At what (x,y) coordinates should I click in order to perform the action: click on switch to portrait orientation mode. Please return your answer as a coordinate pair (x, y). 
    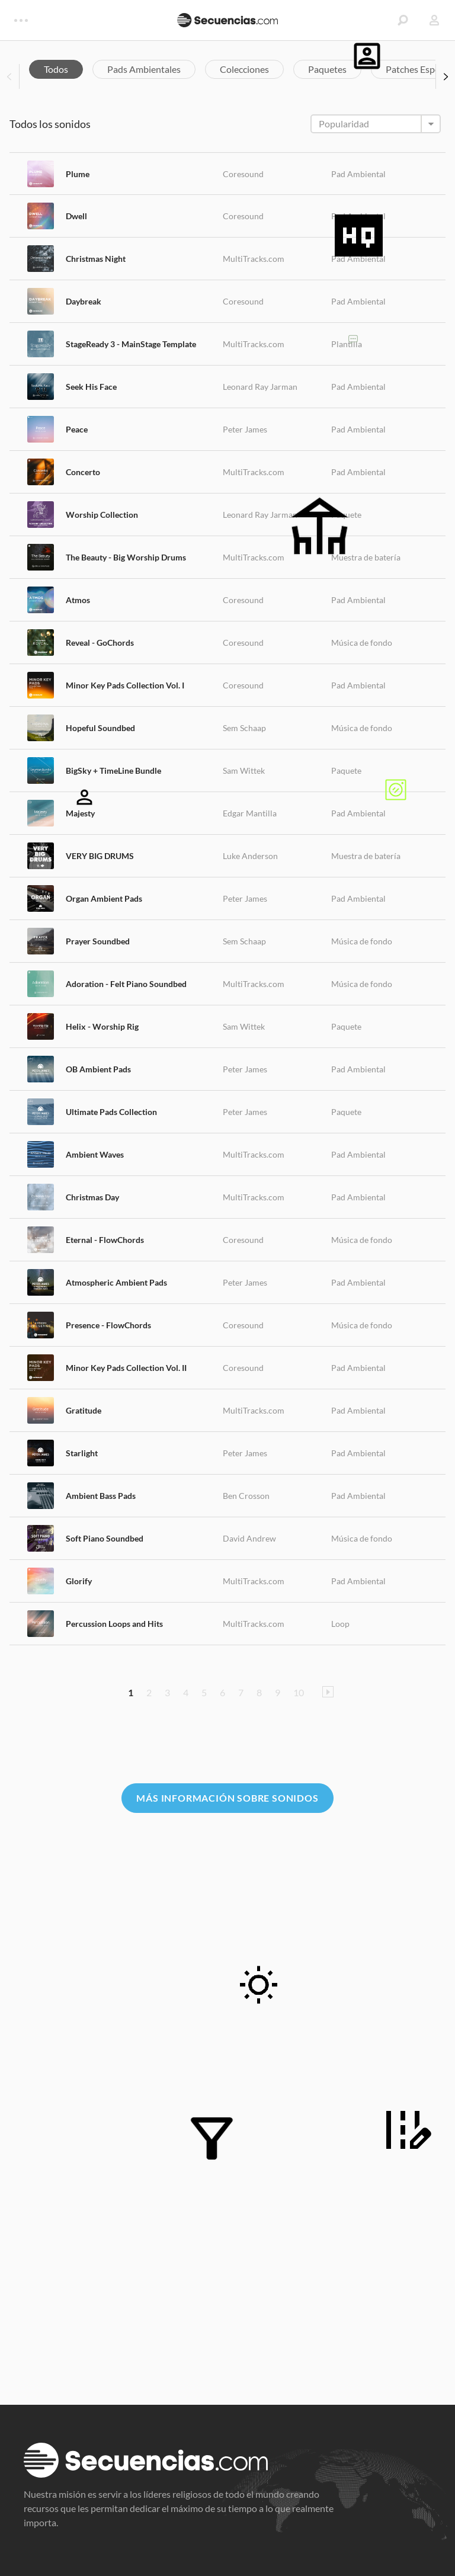
    Looking at the image, I should click on (367, 56).